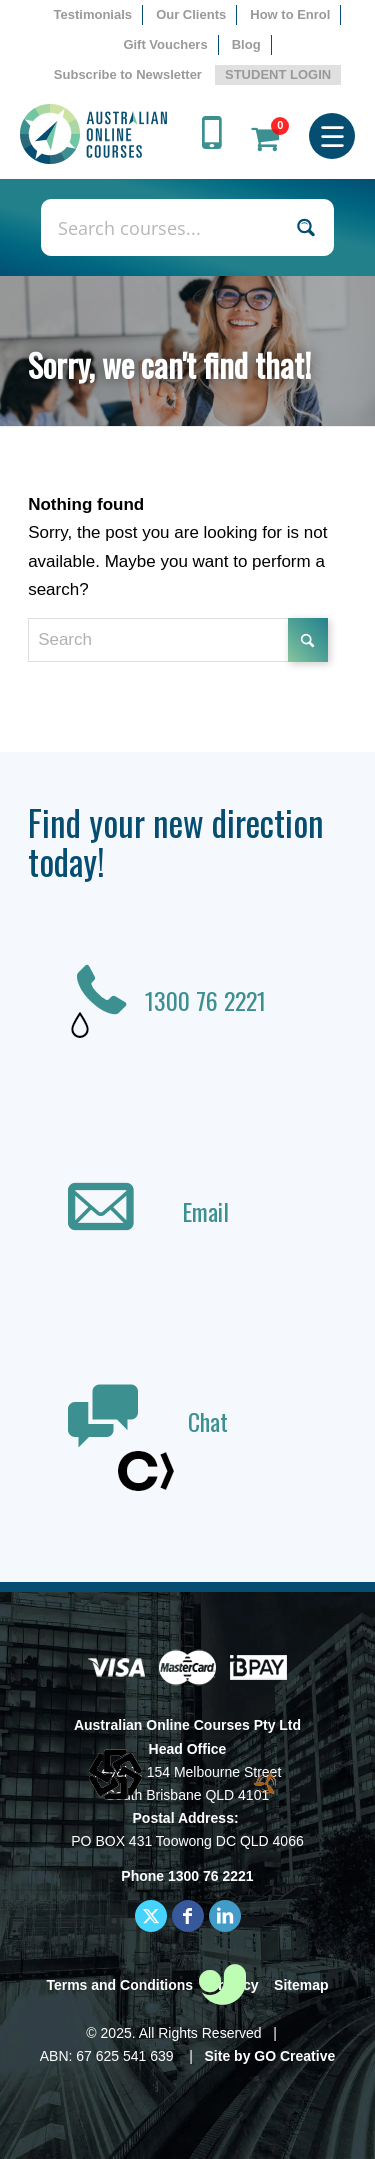 This screenshot has width=375, height=2159. I want to click on images.cv logo, so click(115, 1774).